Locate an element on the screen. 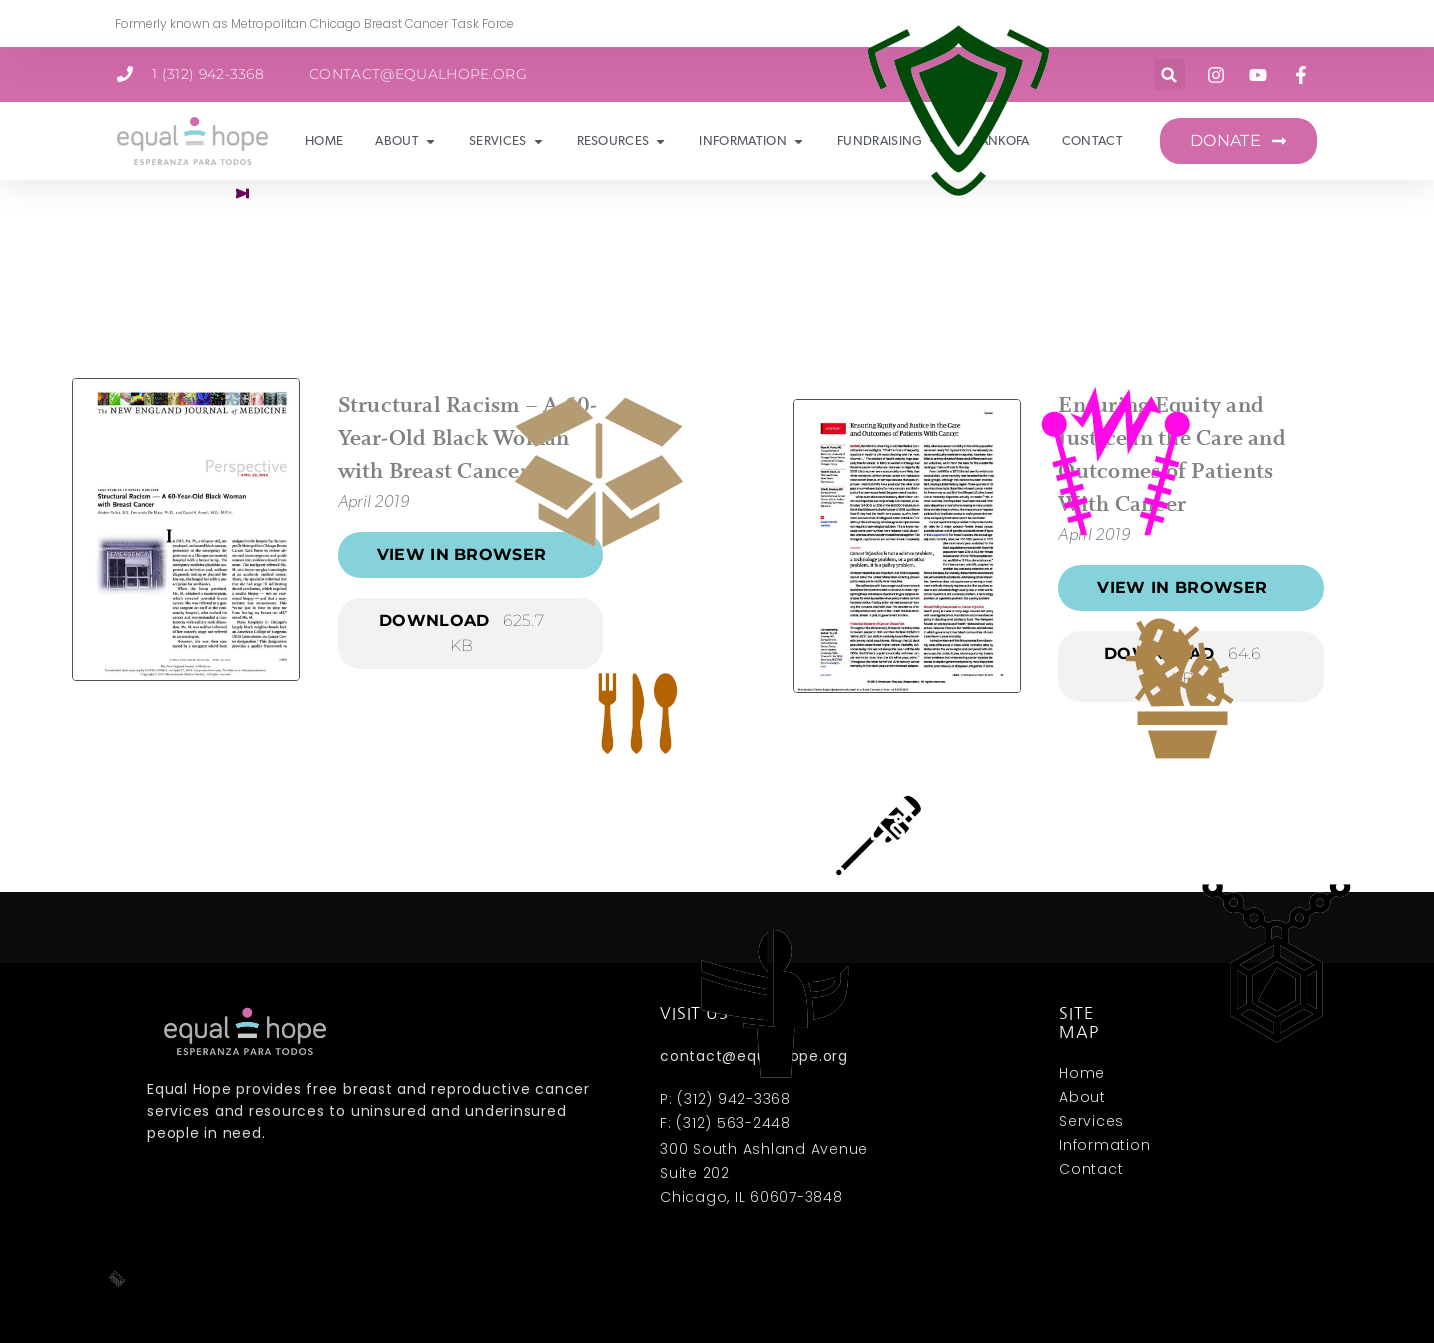 This screenshot has height=1343, width=1434. access settings or configuration options is located at coordinates (878, 835).